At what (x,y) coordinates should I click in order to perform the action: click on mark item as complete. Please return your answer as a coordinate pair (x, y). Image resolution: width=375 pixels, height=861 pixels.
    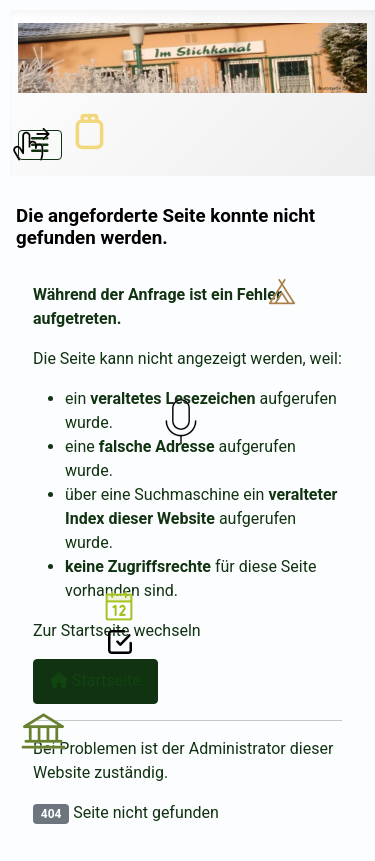
    Looking at the image, I should click on (120, 642).